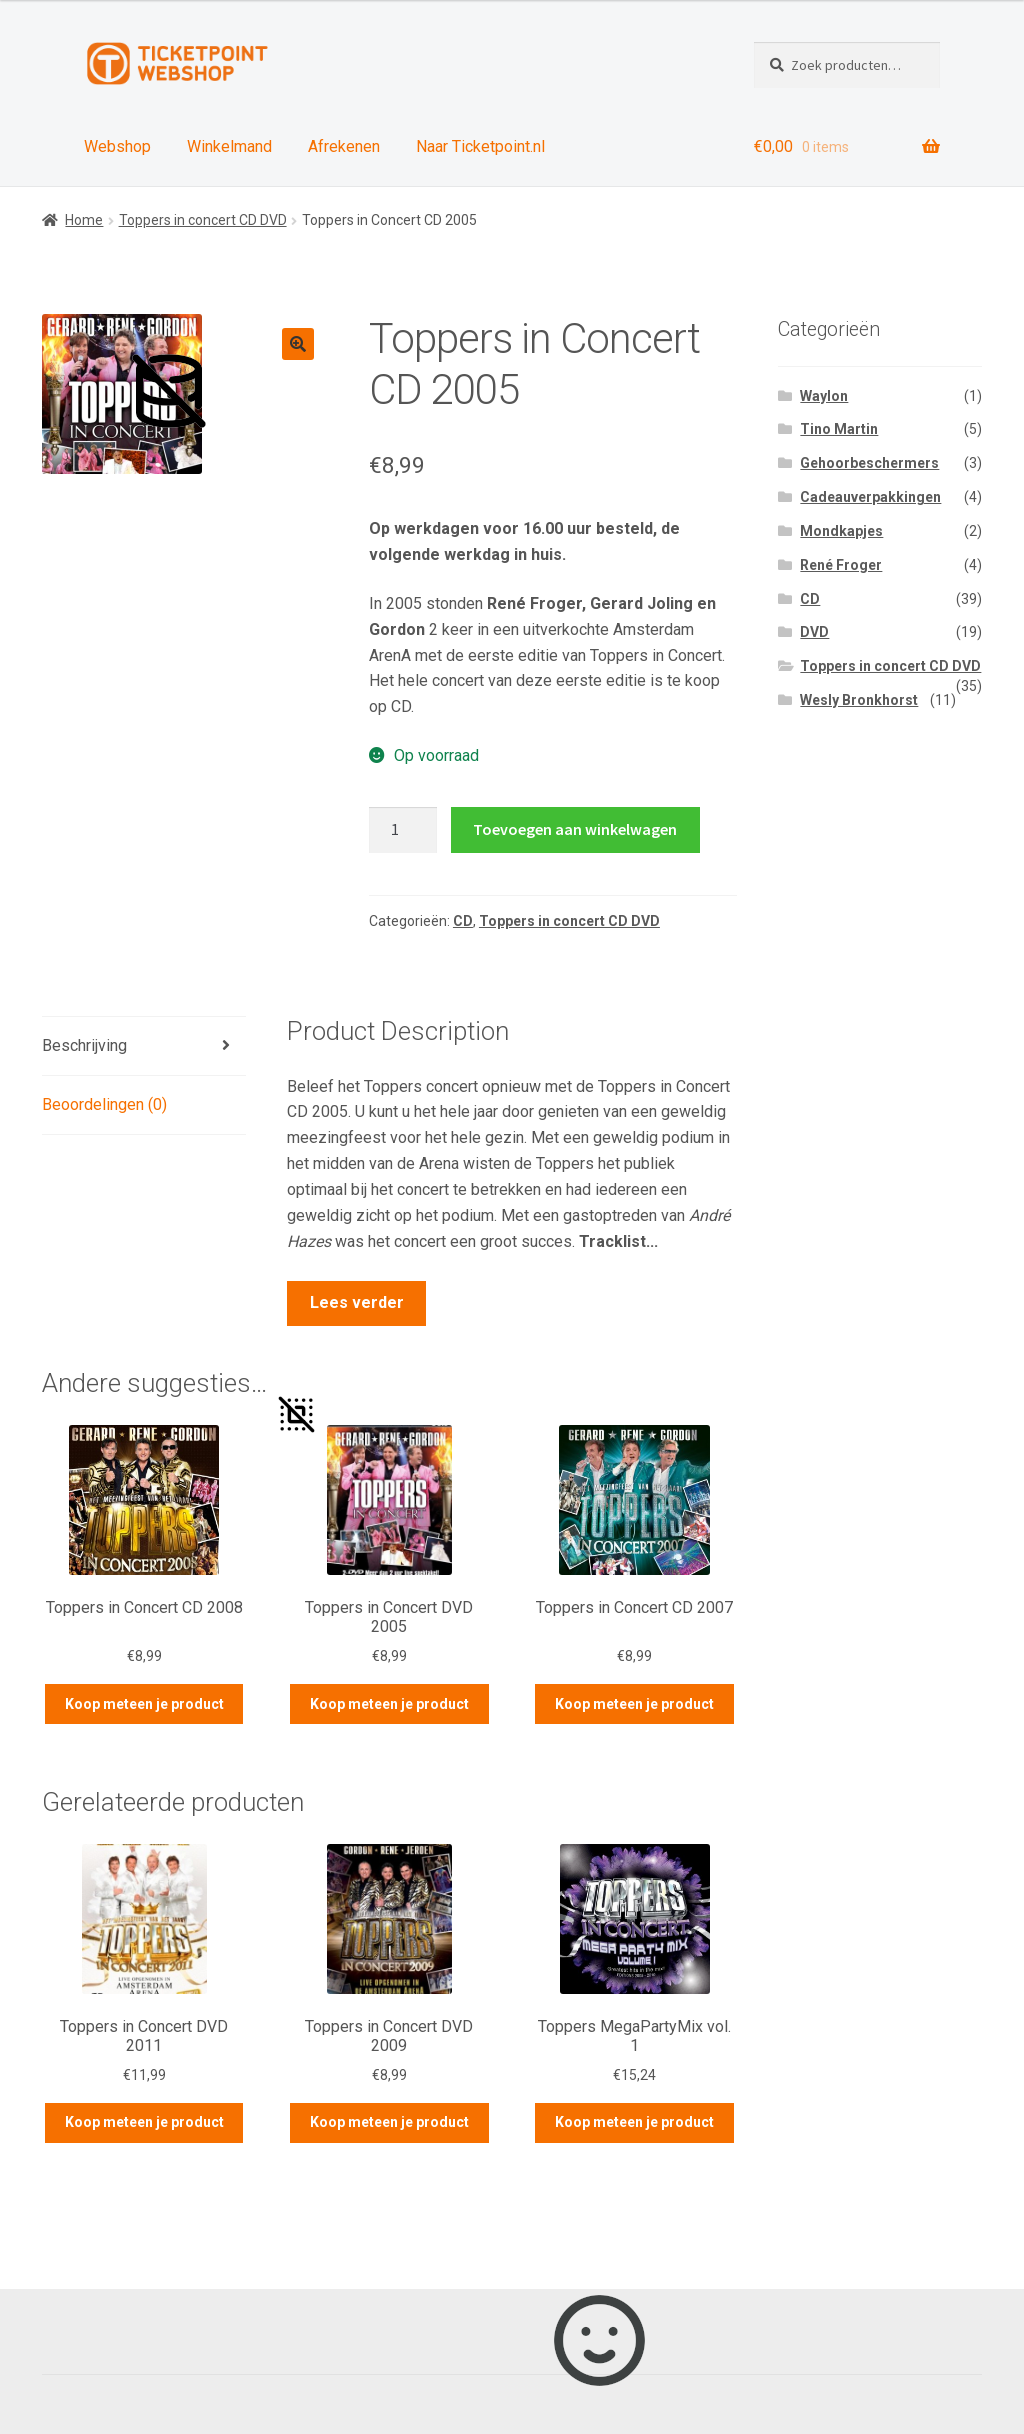  I want to click on database connection unavailable or offline, so click(169, 391).